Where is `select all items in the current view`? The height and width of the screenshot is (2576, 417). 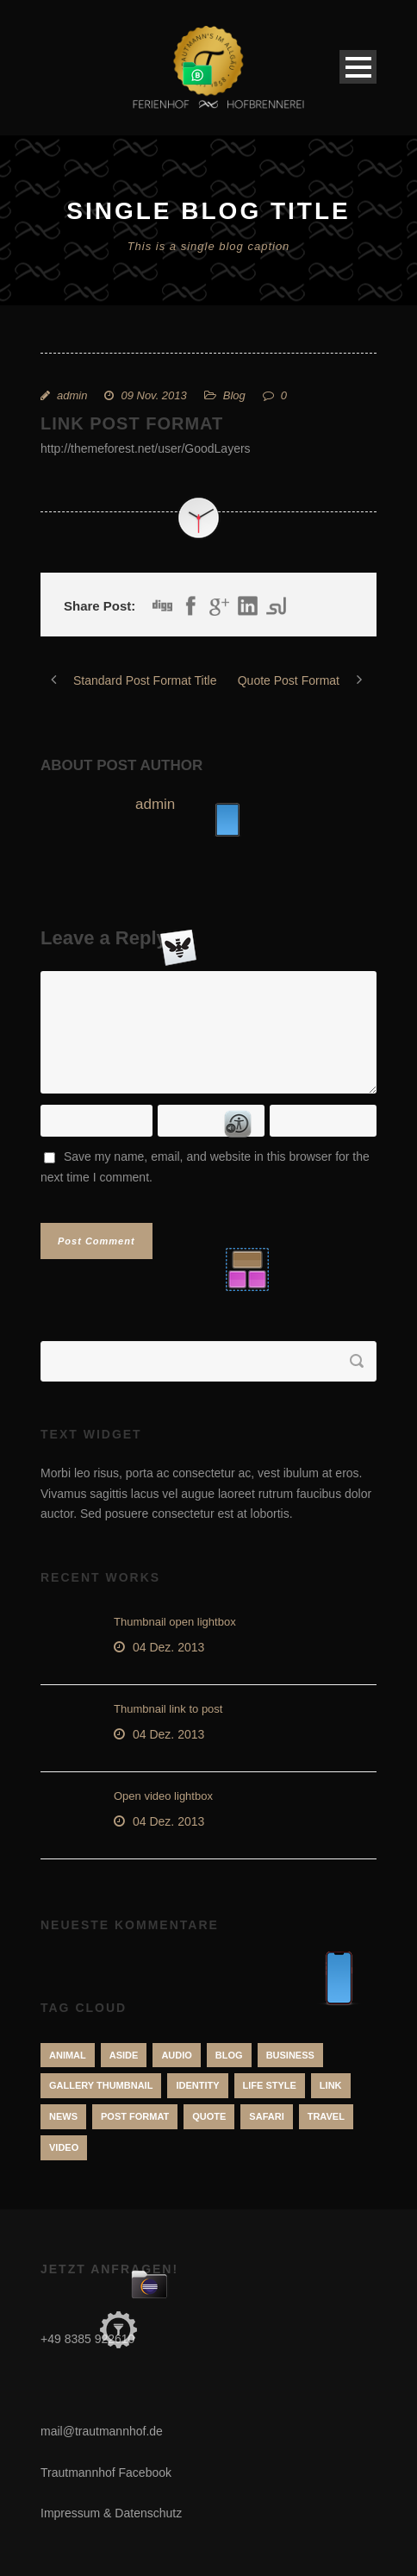
select all items in the current view is located at coordinates (247, 1269).